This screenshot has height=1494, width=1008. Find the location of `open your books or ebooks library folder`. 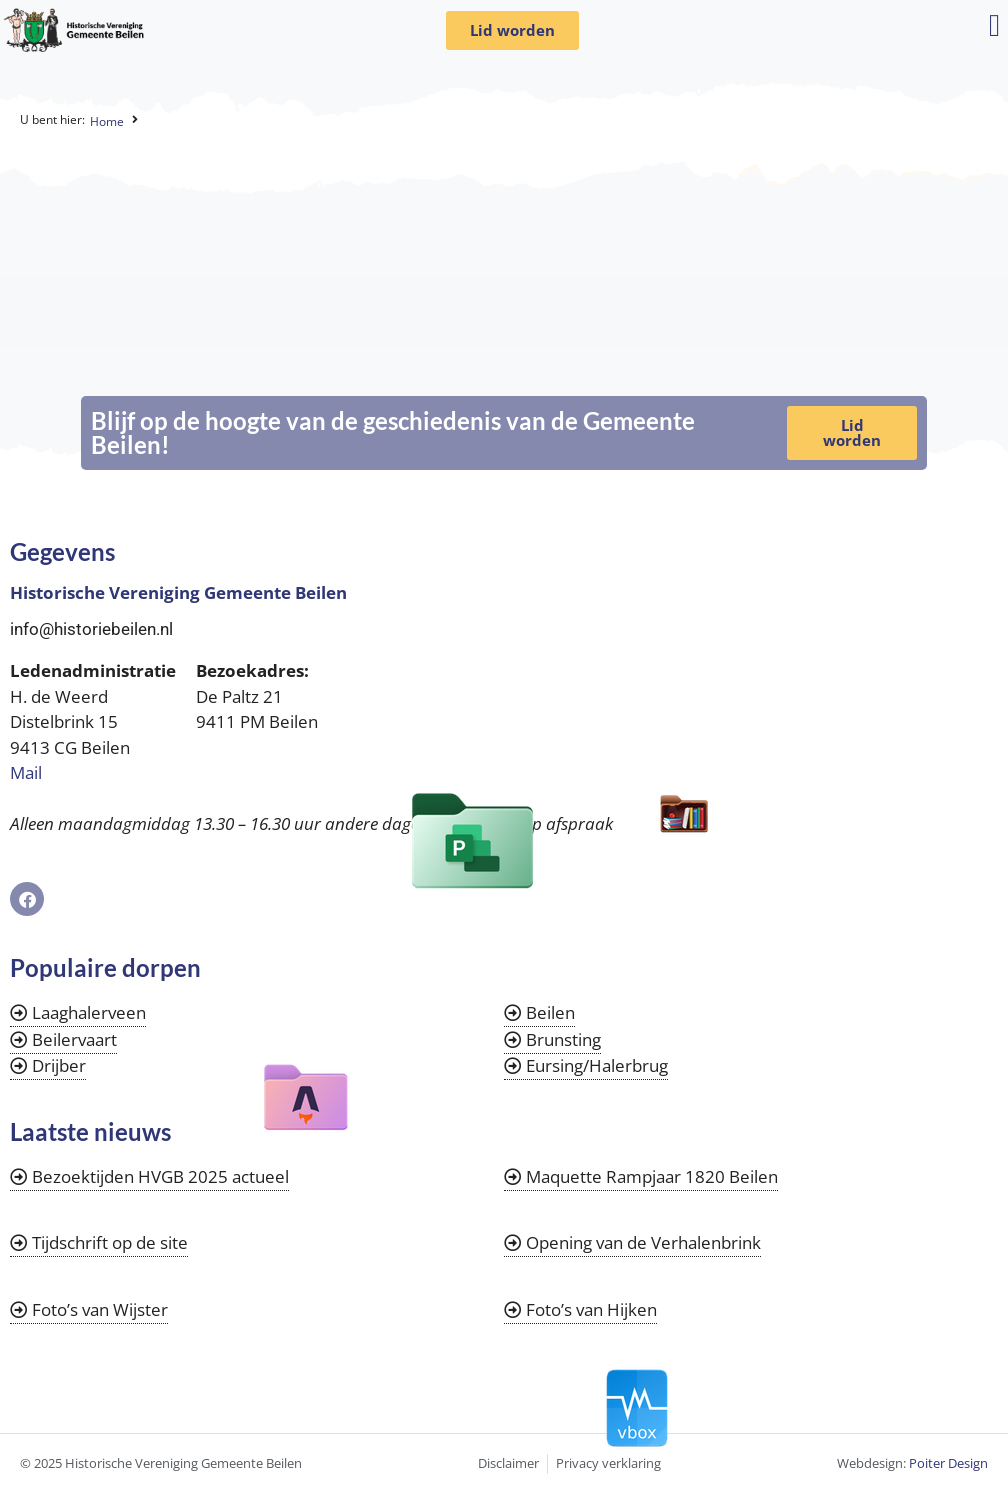

open your books or ebooks library folder is located at coordinates (684, 815).